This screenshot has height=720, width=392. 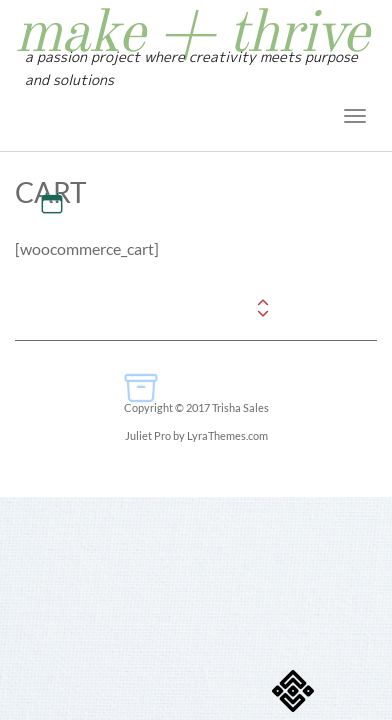 I want to click on access binance cryptocurrency exchange, so click(x=293, y=691).